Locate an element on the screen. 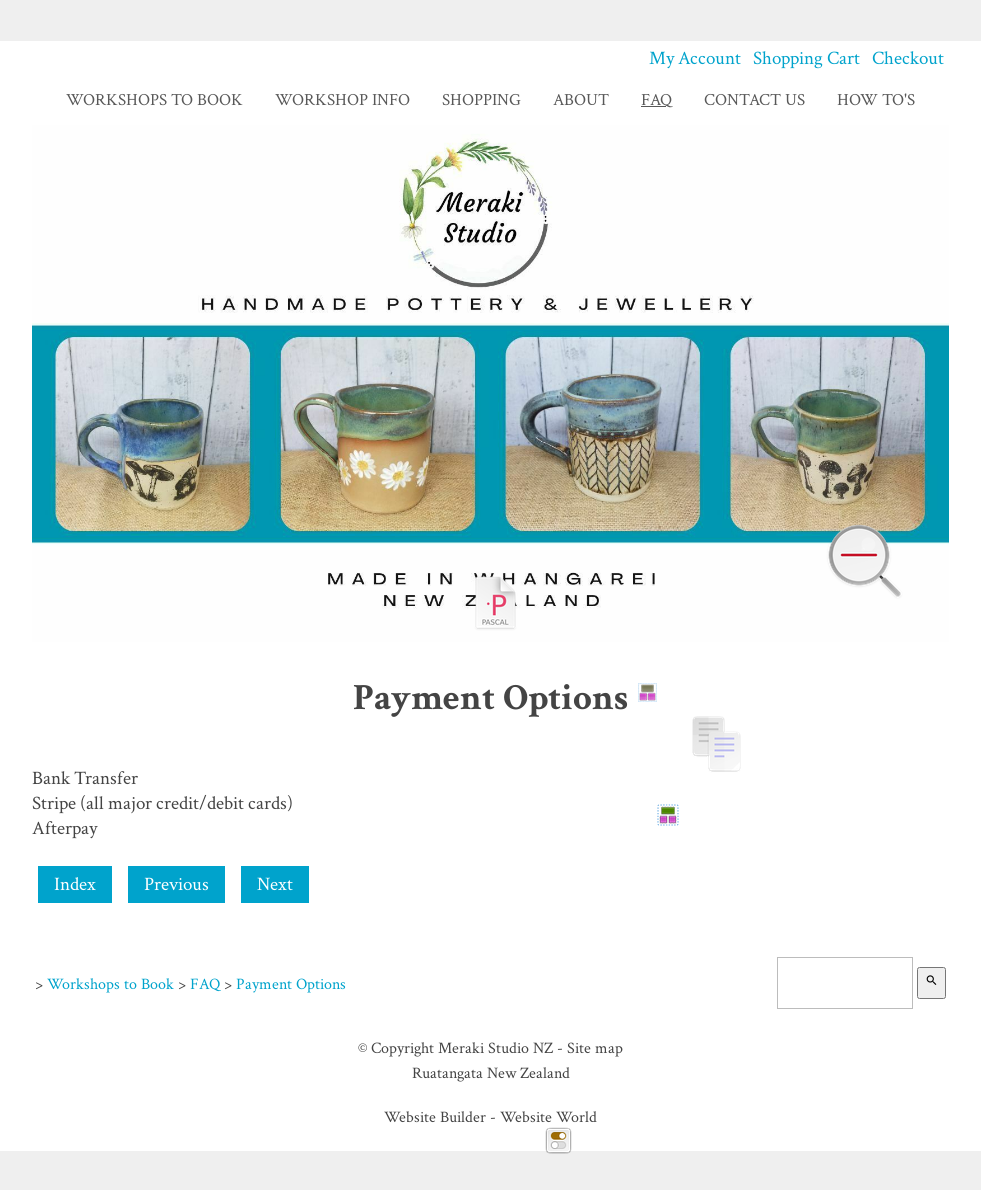 This screenshot has height=1190, width=981. open unity tweak tool settings is located at coordinates (558, 1140).